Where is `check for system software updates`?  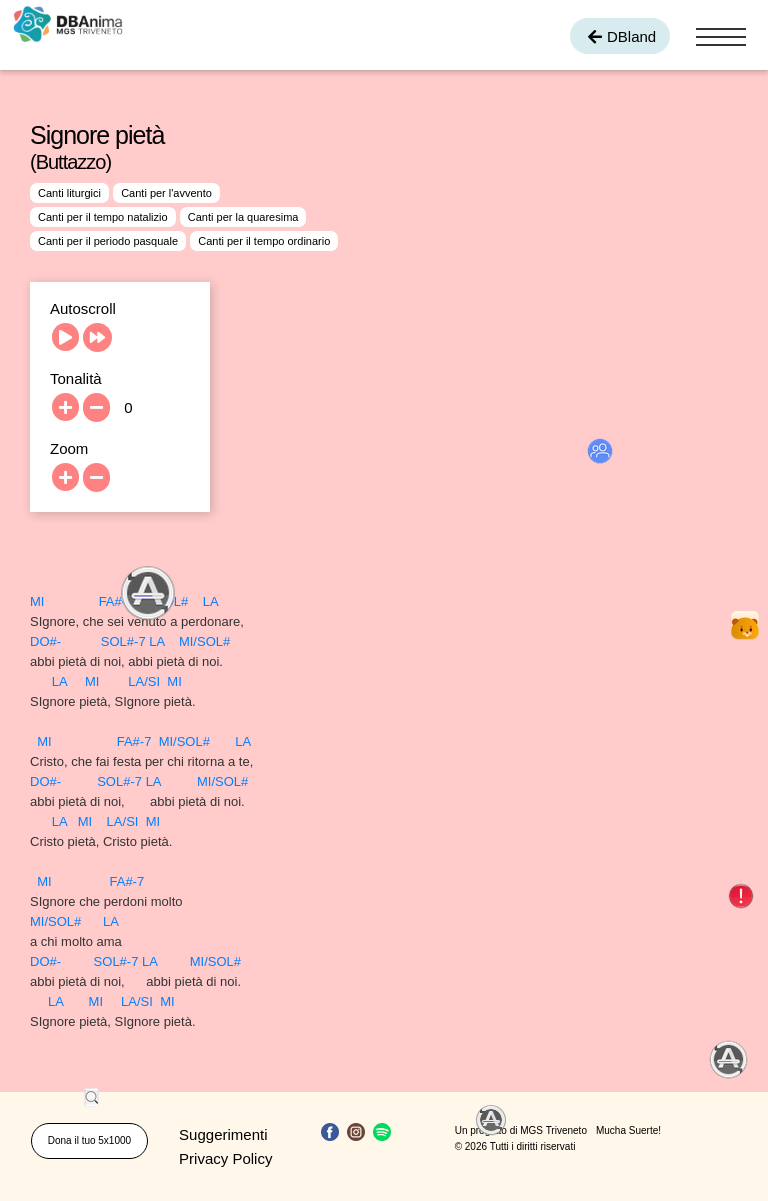 check for system software updates is located at coordinates (148, 593).